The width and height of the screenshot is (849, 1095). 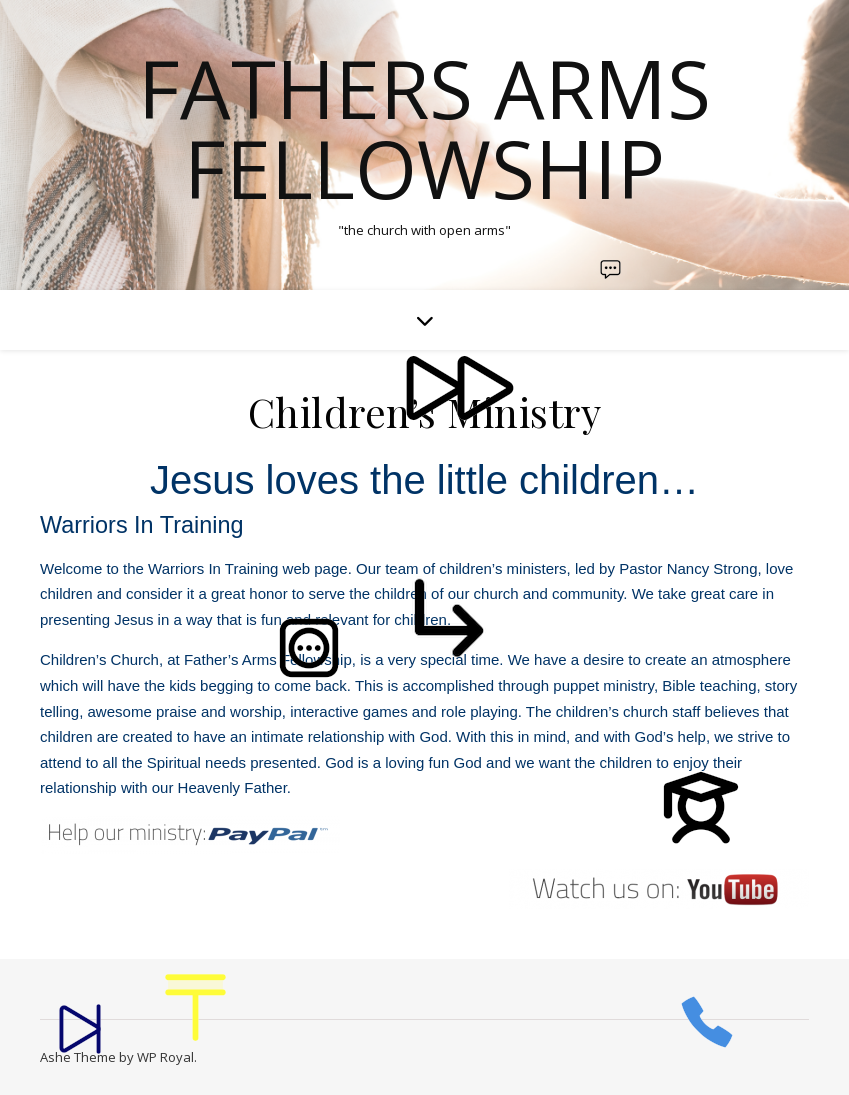 I want to click on view or select Kazakhstan tenge currency, so click(x=195, y=1004).